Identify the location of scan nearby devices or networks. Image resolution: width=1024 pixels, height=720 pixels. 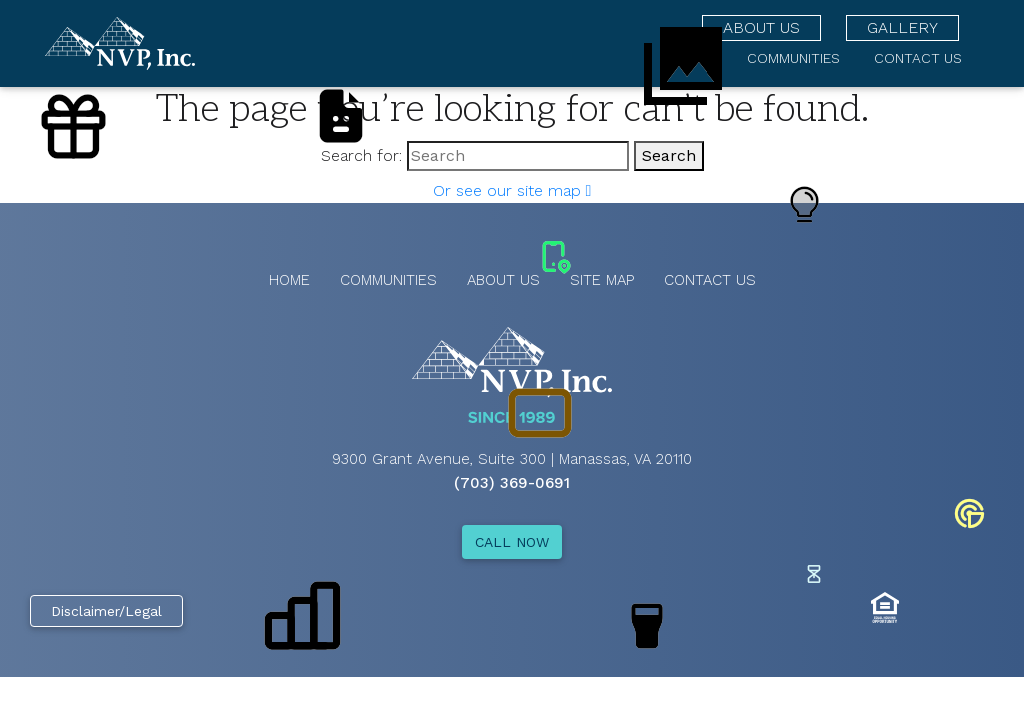
(969, 513).